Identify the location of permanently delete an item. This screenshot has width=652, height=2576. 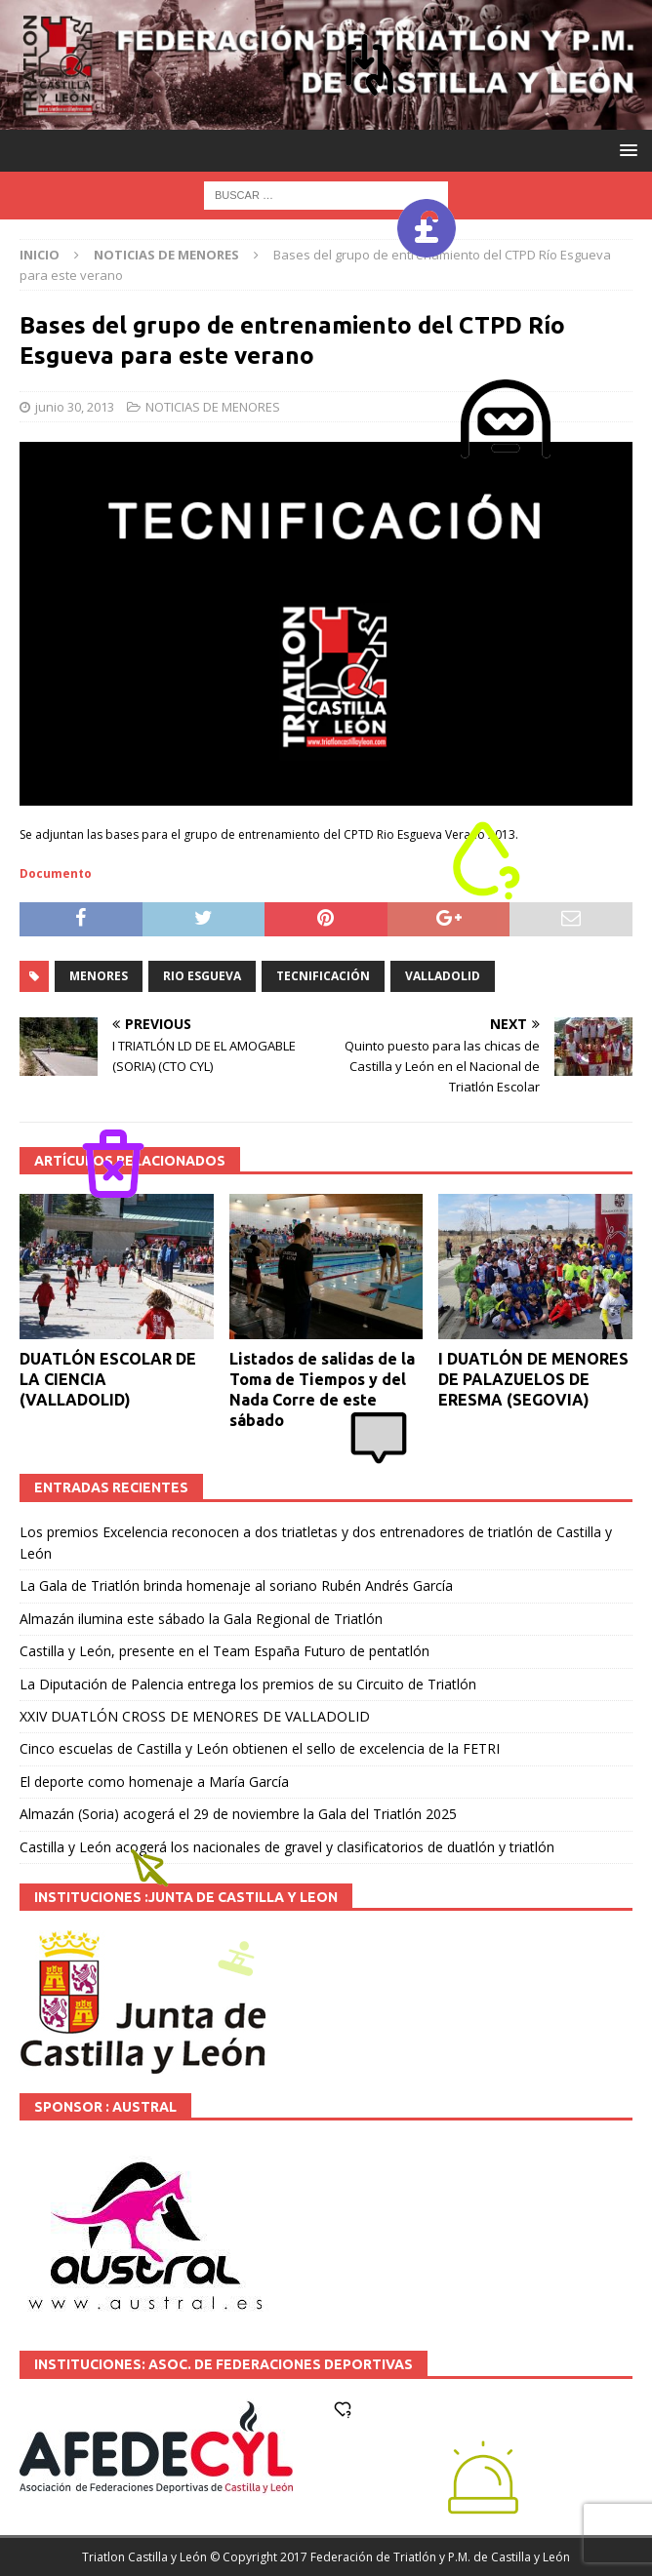
(113, 1164).